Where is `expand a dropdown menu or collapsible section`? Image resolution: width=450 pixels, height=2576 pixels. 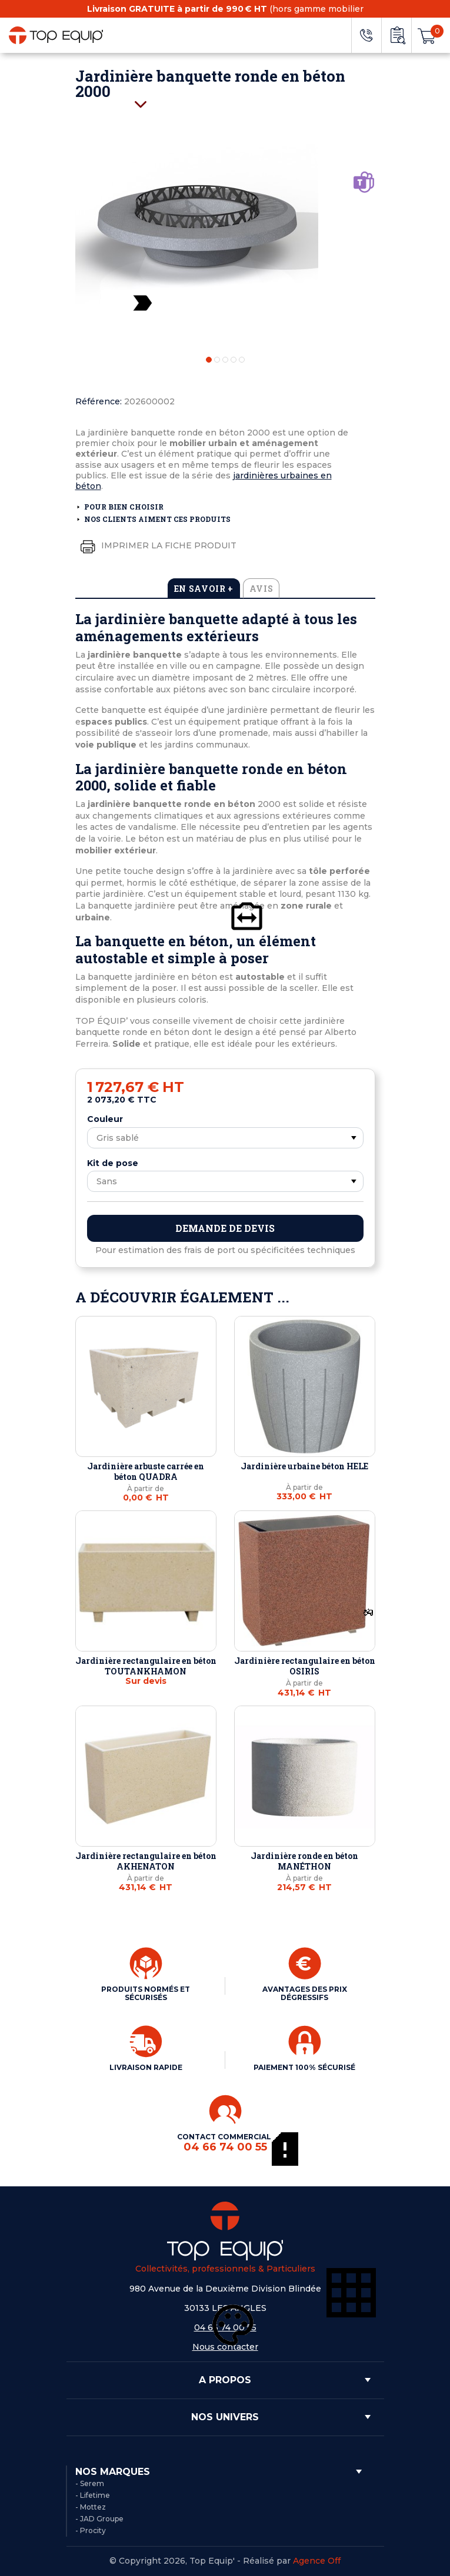
expand a dropdown menu or collapsible section is located at coordinates (141, 105).